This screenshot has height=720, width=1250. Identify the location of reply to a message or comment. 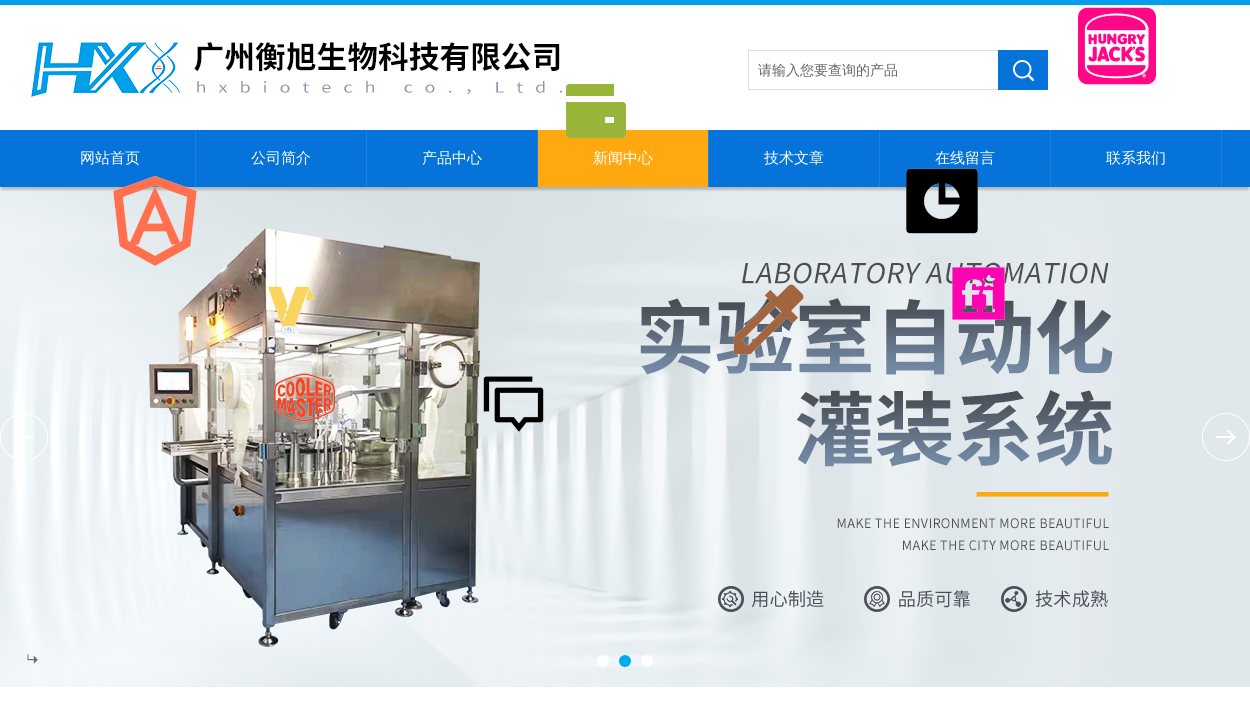
(32, 659).